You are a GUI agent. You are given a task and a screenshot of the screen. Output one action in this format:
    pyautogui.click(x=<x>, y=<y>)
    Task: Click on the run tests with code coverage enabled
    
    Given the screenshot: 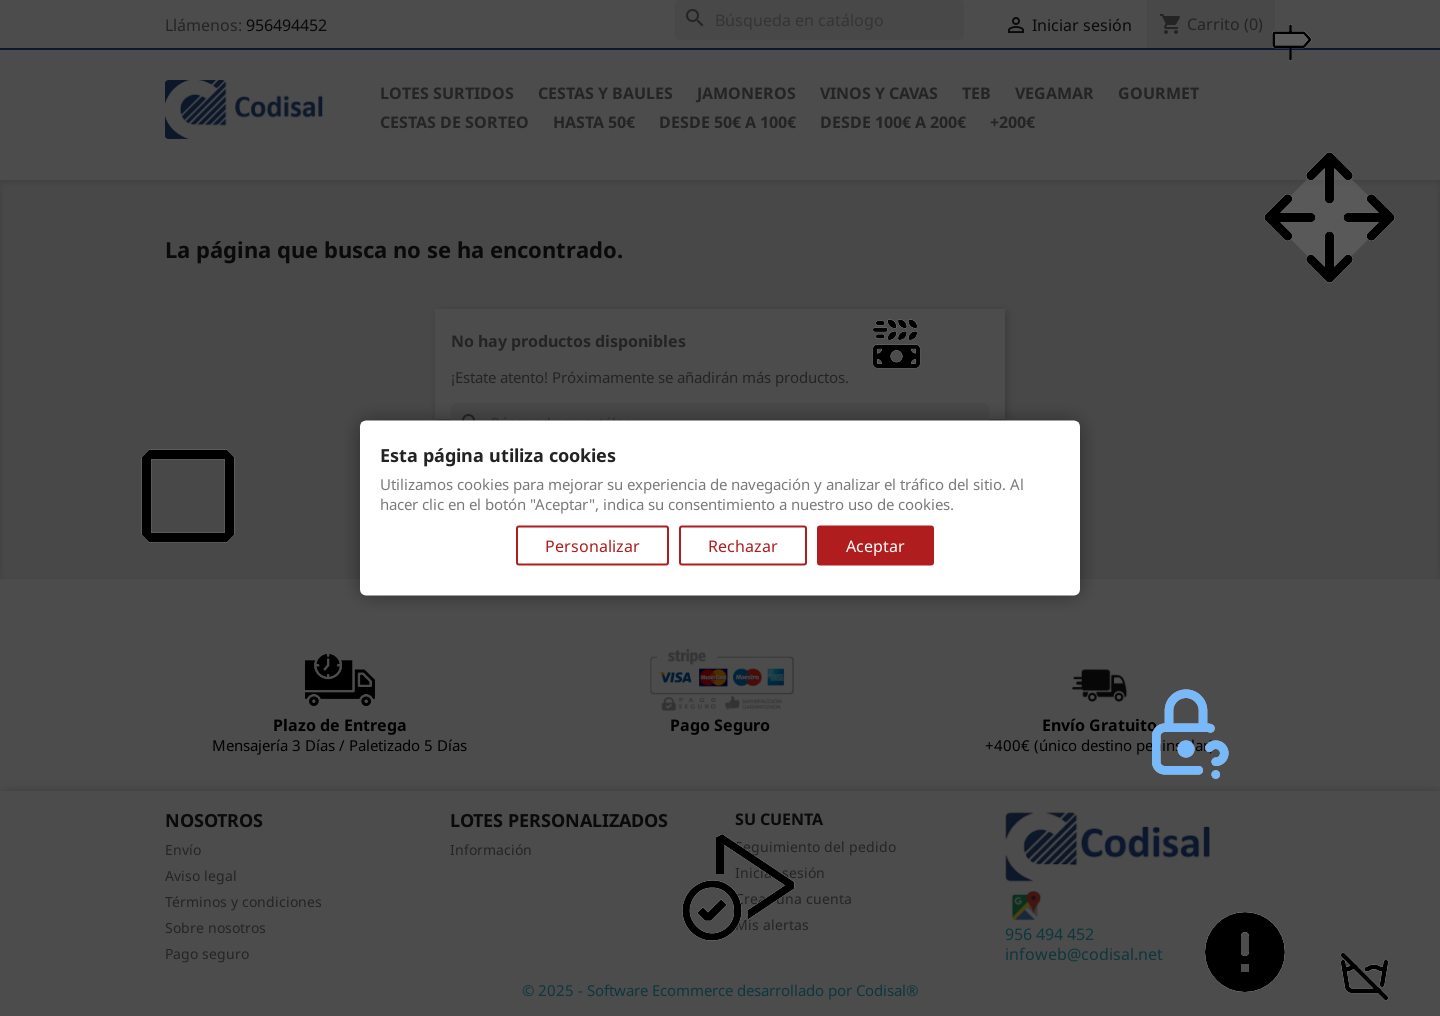 What is the action you would take?
    pyautogui.click(x=740, y=882)
    